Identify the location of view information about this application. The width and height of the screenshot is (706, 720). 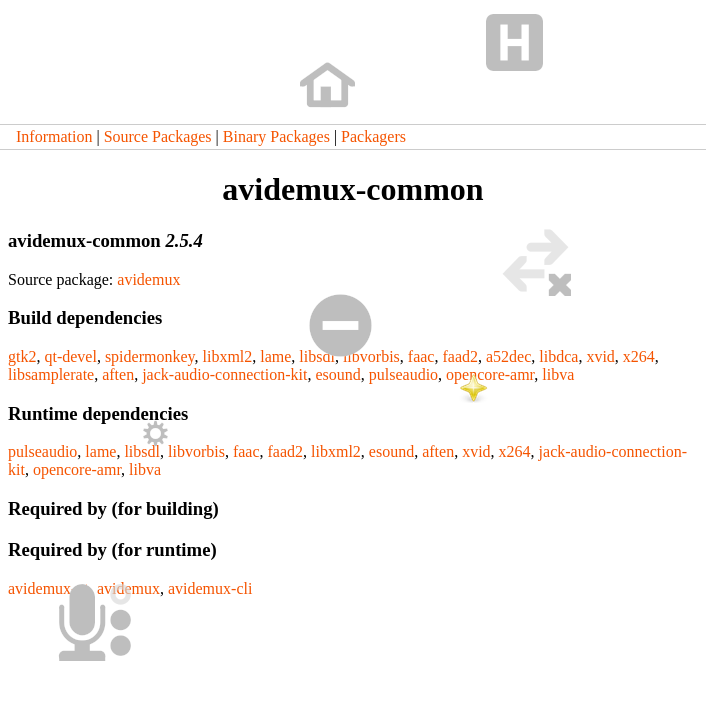
(473, 388).